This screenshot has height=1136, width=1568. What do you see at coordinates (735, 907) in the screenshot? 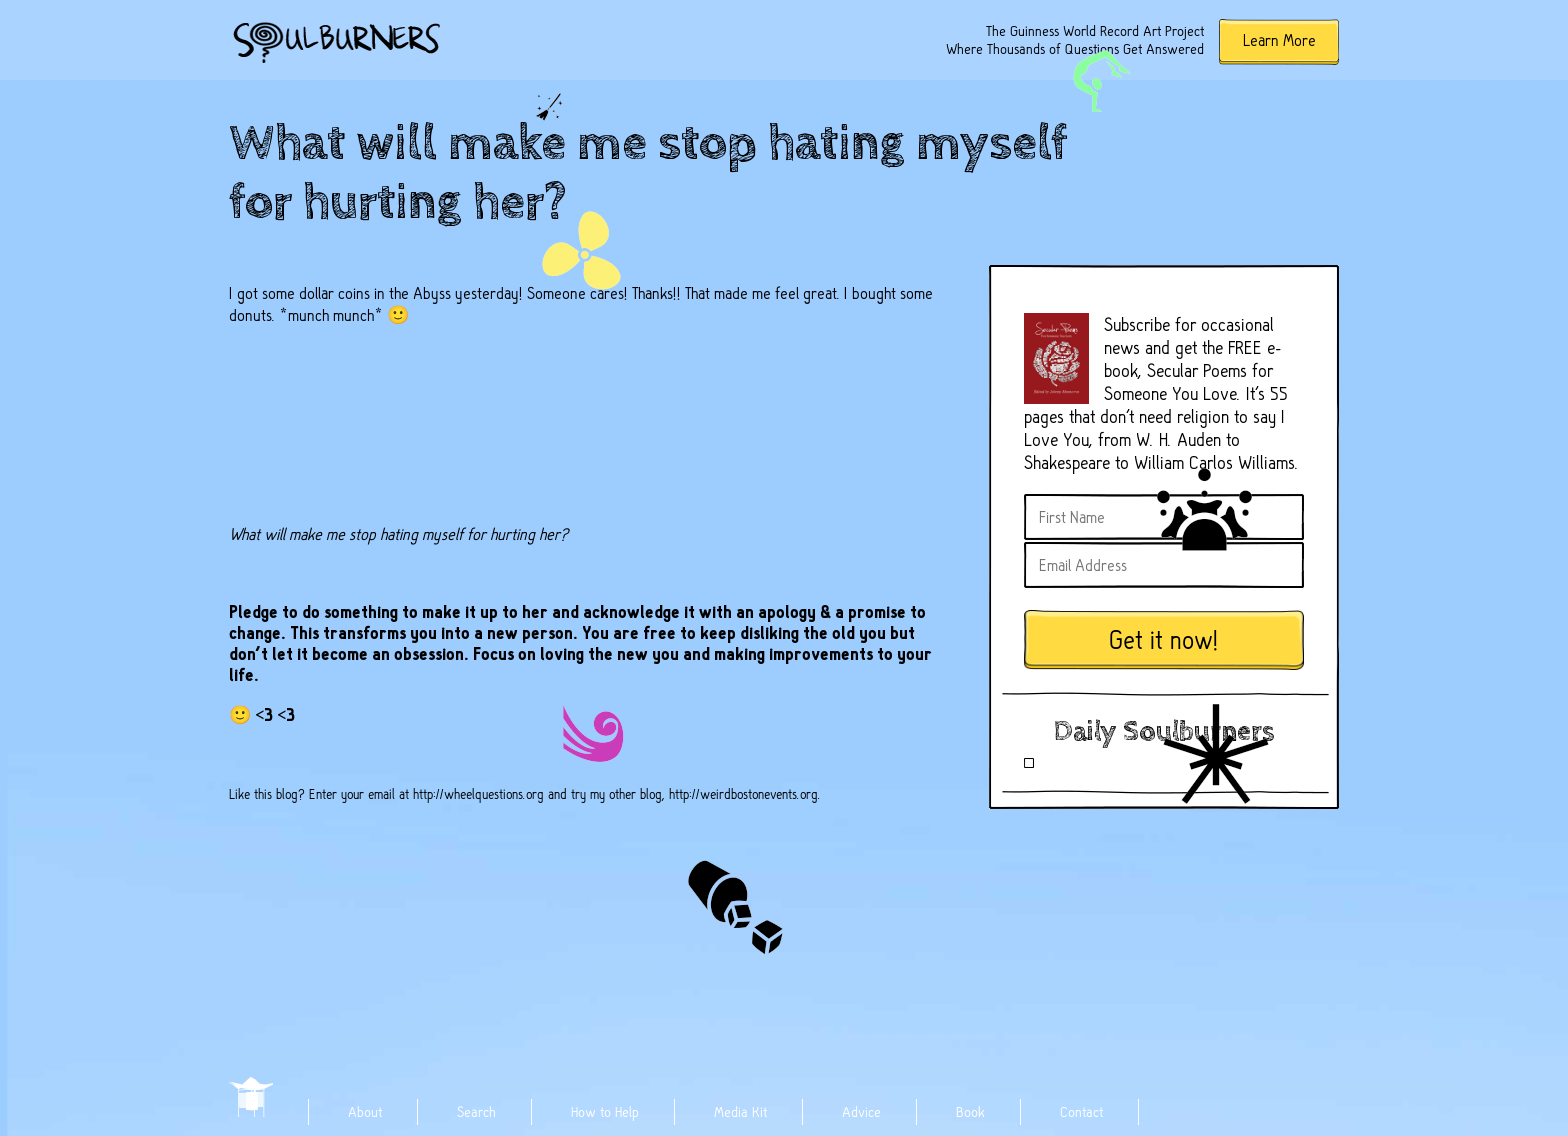
I see `roll the dice or randomize outcome` at bounding box center [735, 907].